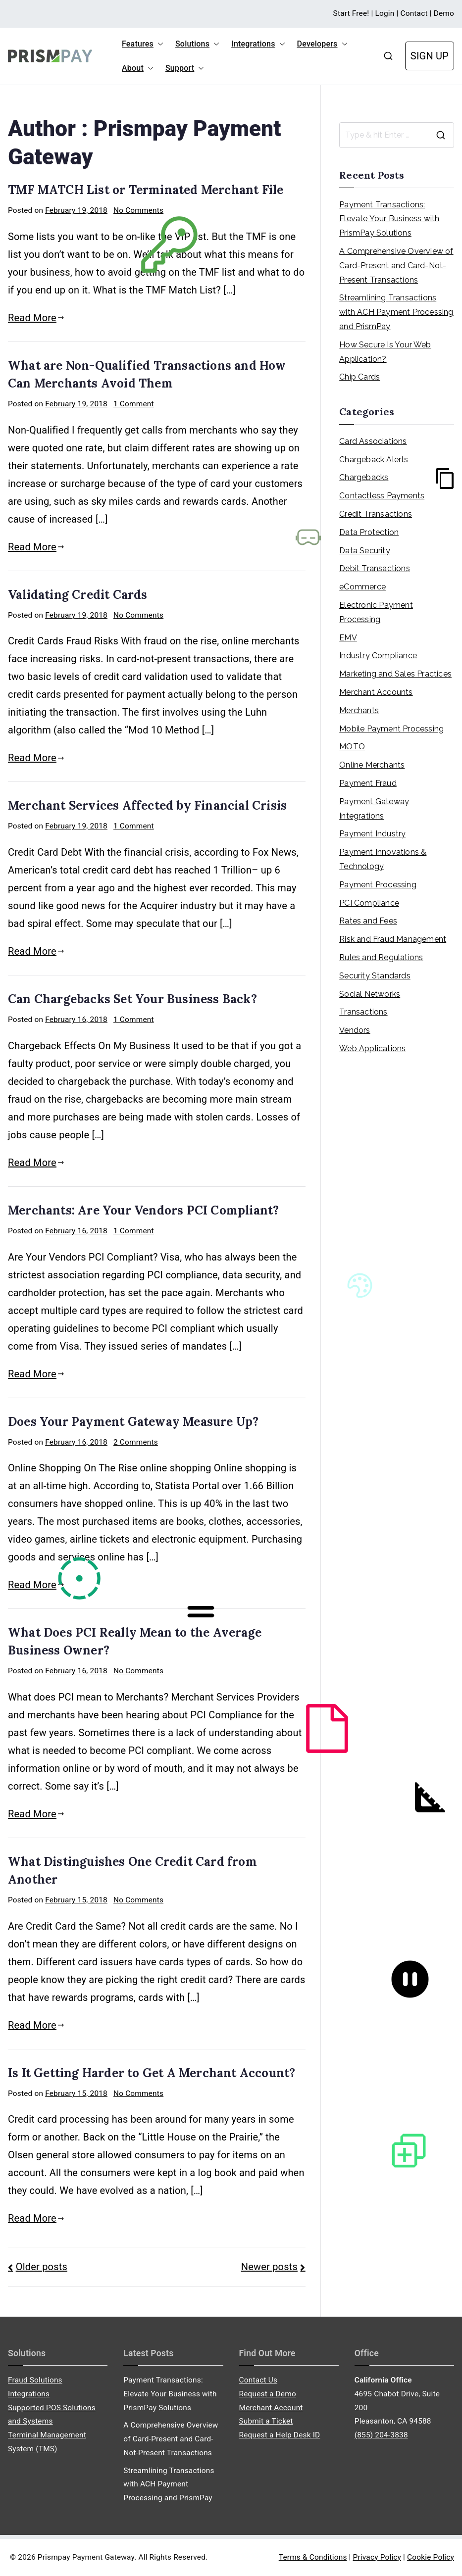 The height and width of the screenshot is (2576, 462). I want to click on create a new draft issue, so click(81, 1580).